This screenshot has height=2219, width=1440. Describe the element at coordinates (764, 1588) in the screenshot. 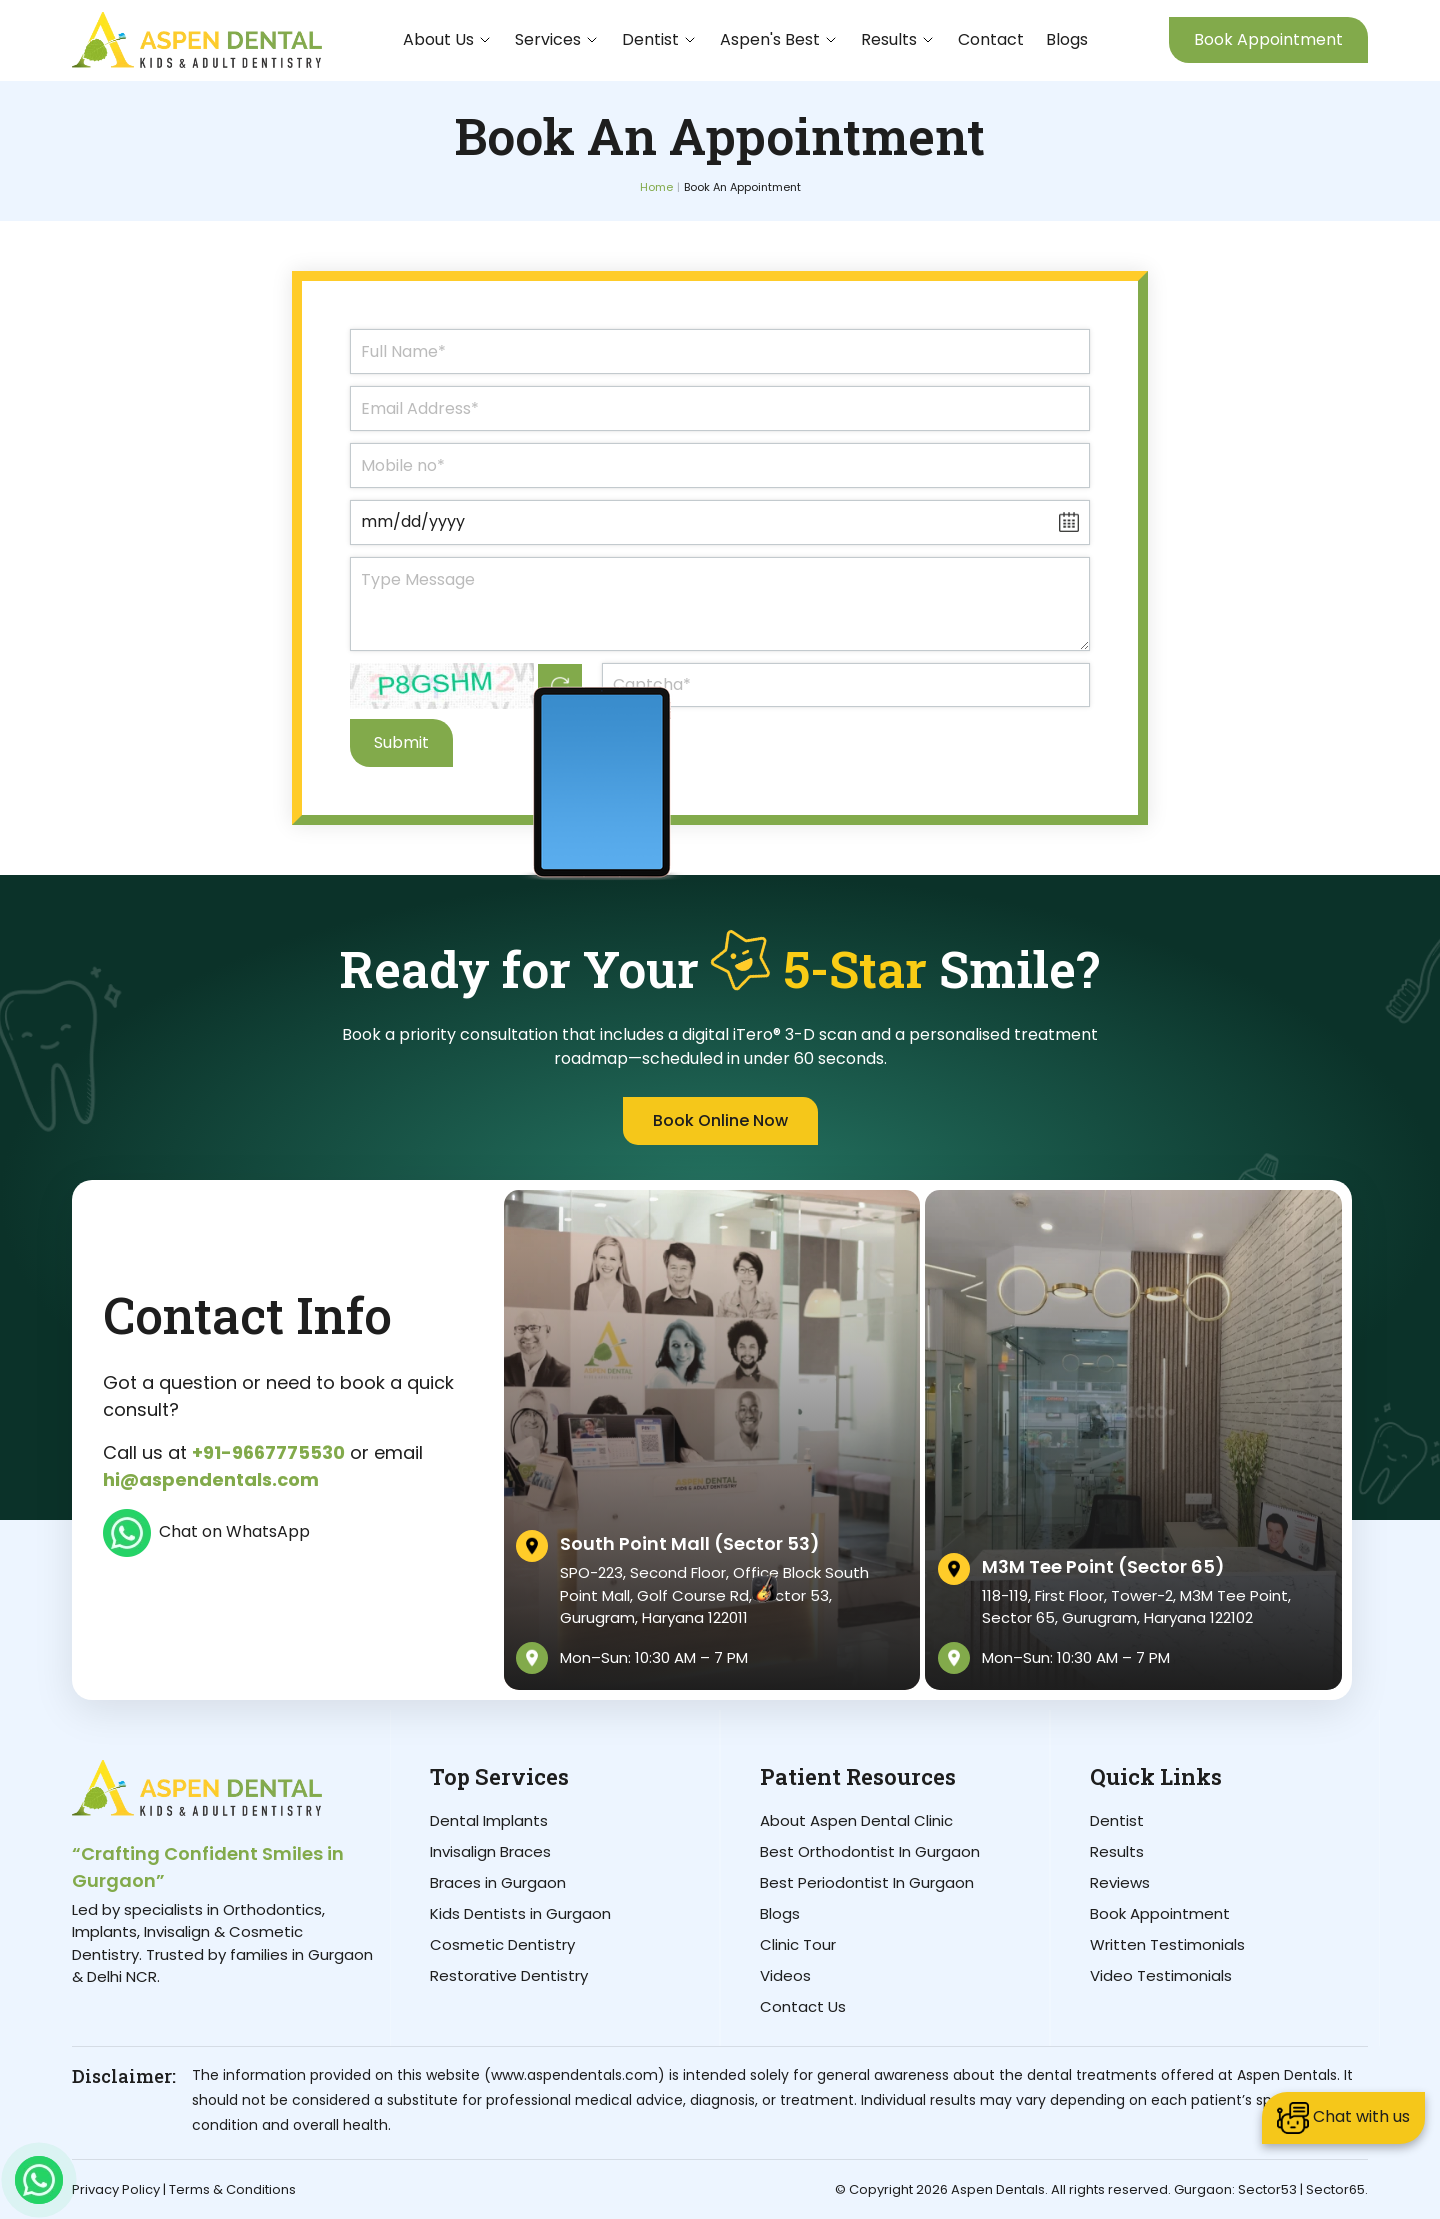

I see `open GarageBand music creation app` at that location.